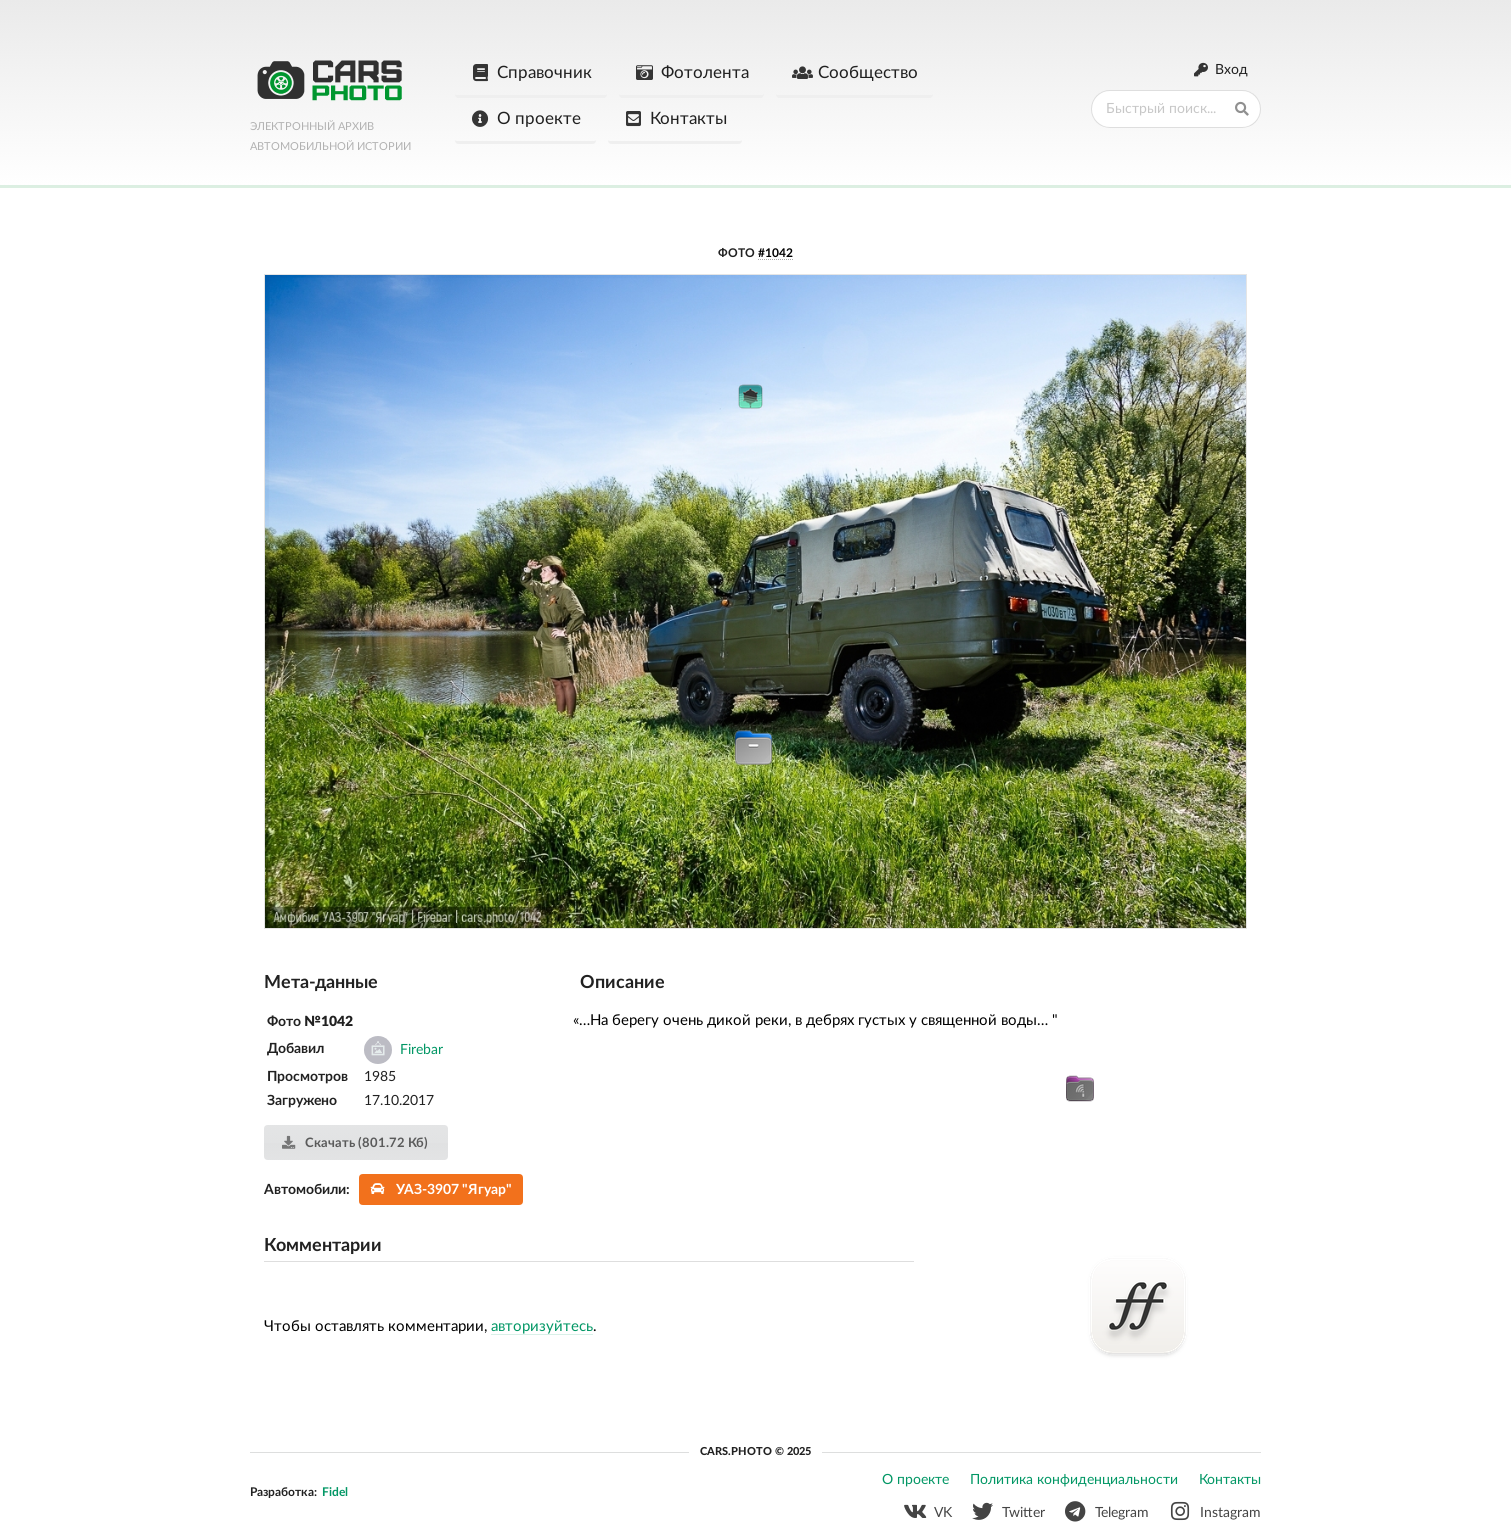  Describe the element at coordinates (1138, 1306) in the screenshot. I see `open fontforge font editing application` at that location.